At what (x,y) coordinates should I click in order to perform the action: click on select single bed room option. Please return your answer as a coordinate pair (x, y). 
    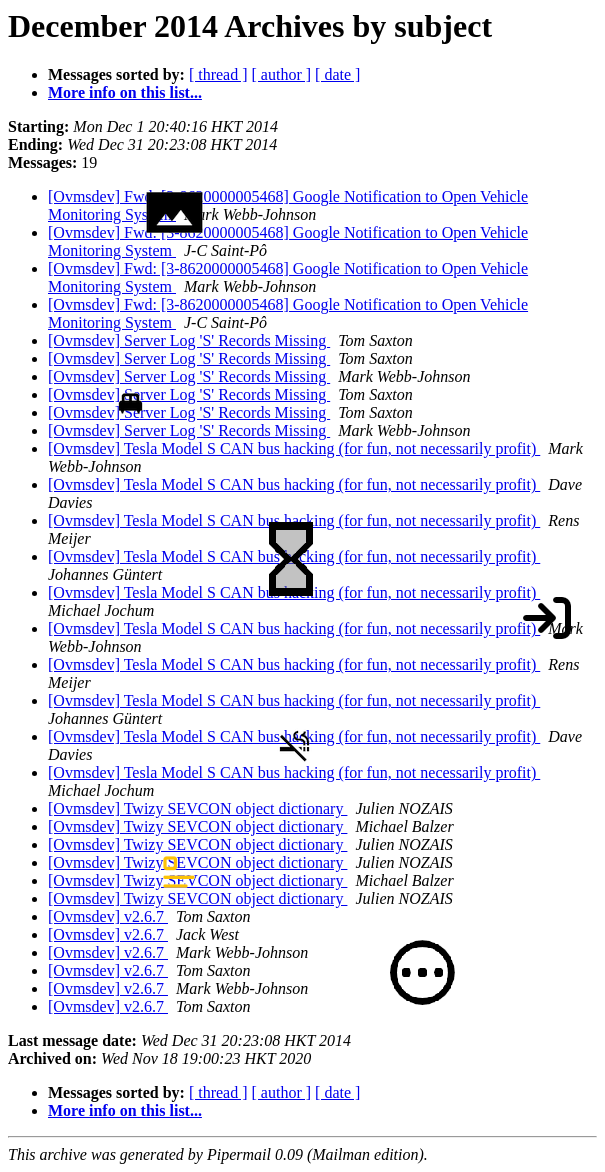
    Looking at the image, I should click on (130, 403).